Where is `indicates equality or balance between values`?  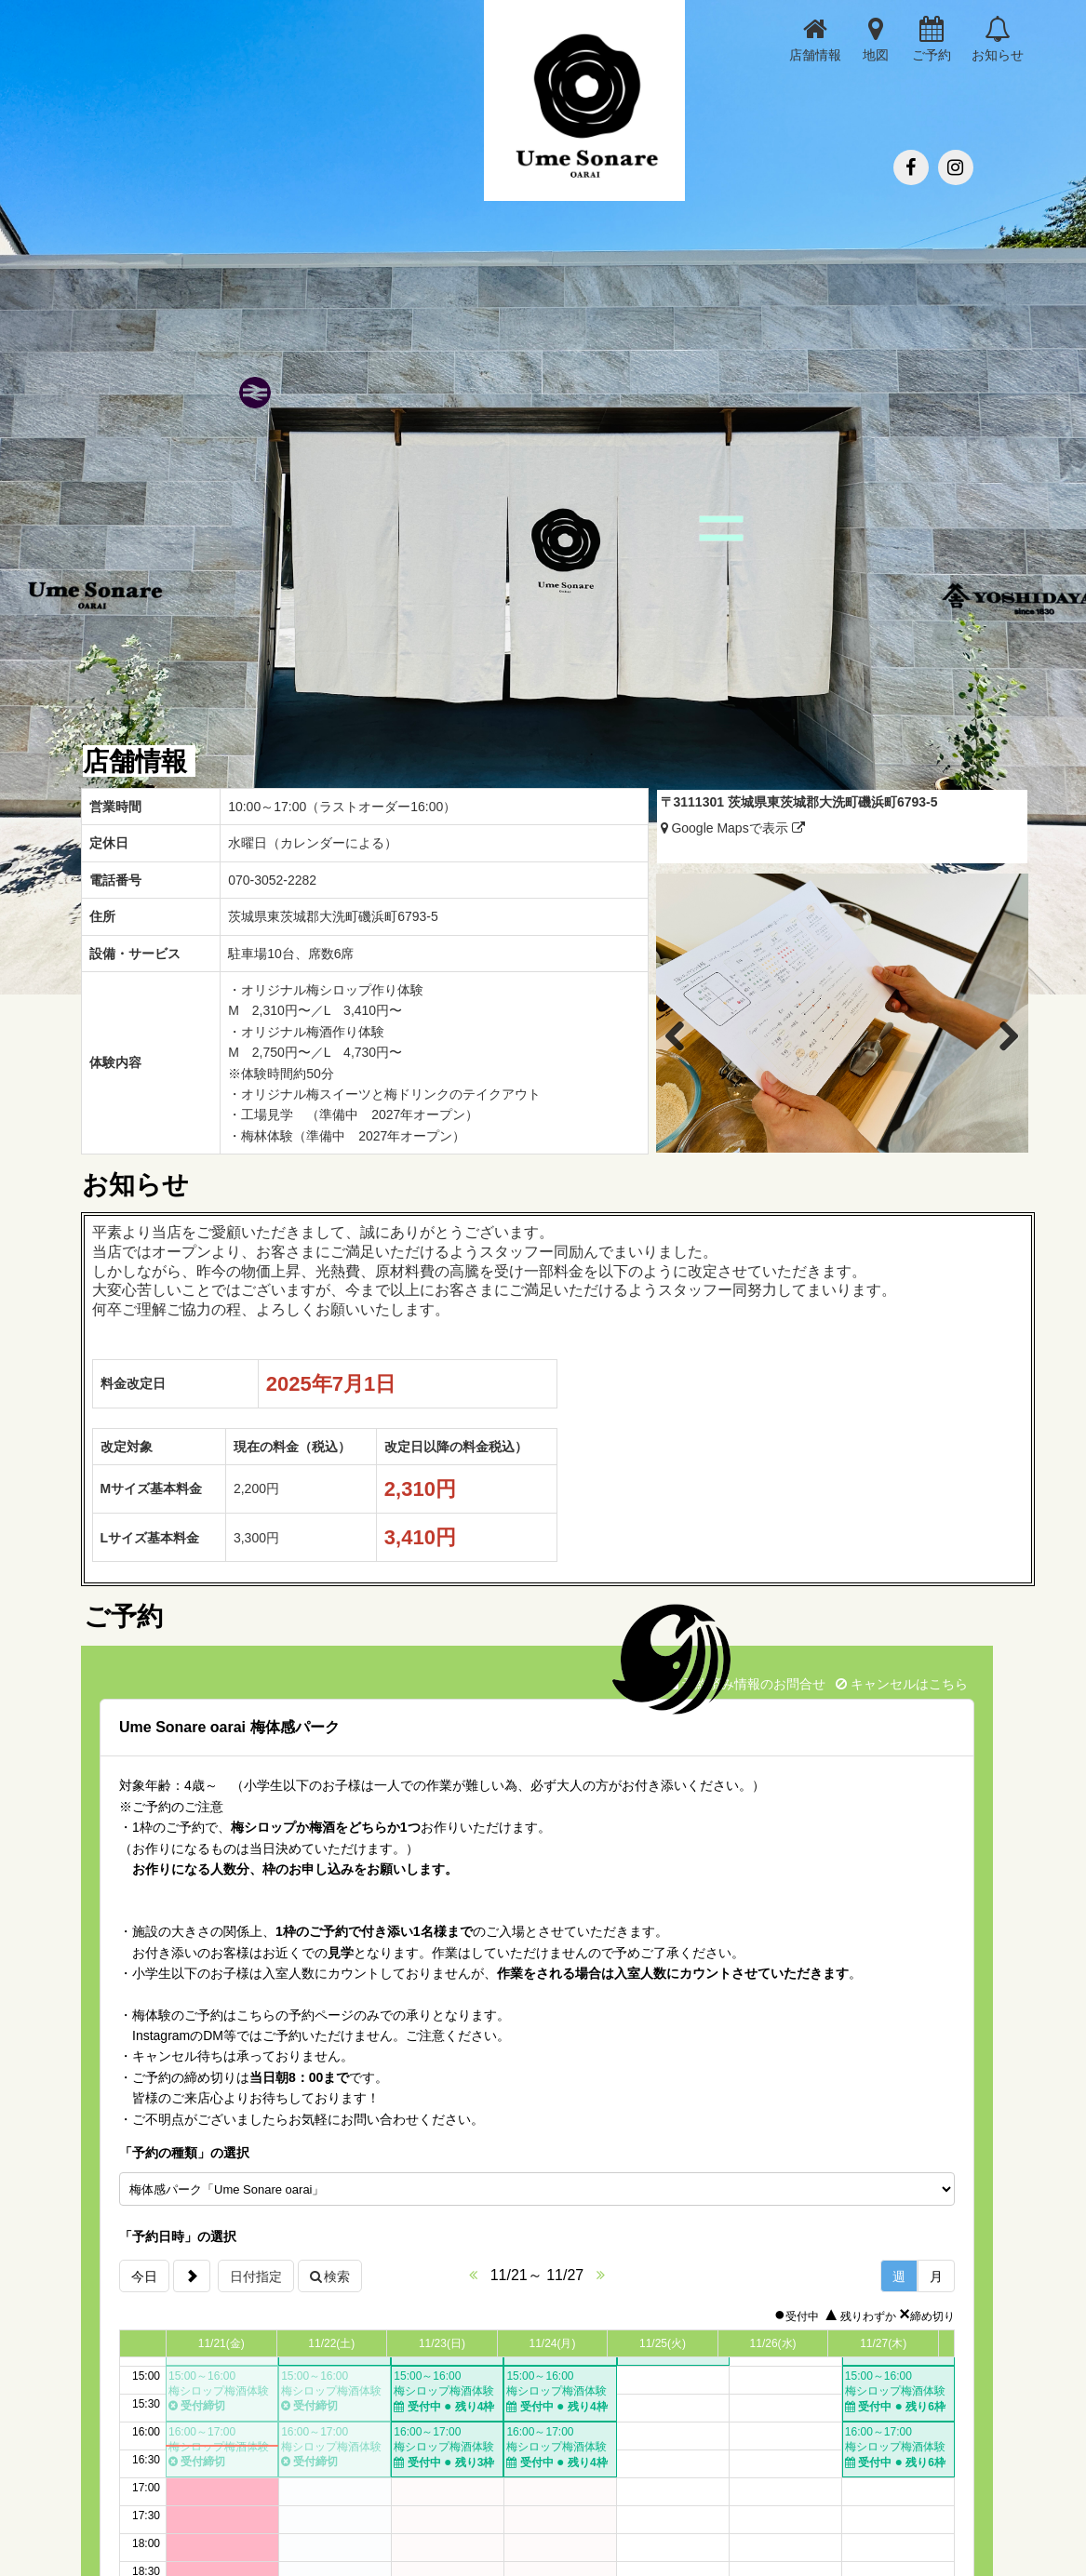 indicates equality or balance between values is located at coordinates (721, 528).